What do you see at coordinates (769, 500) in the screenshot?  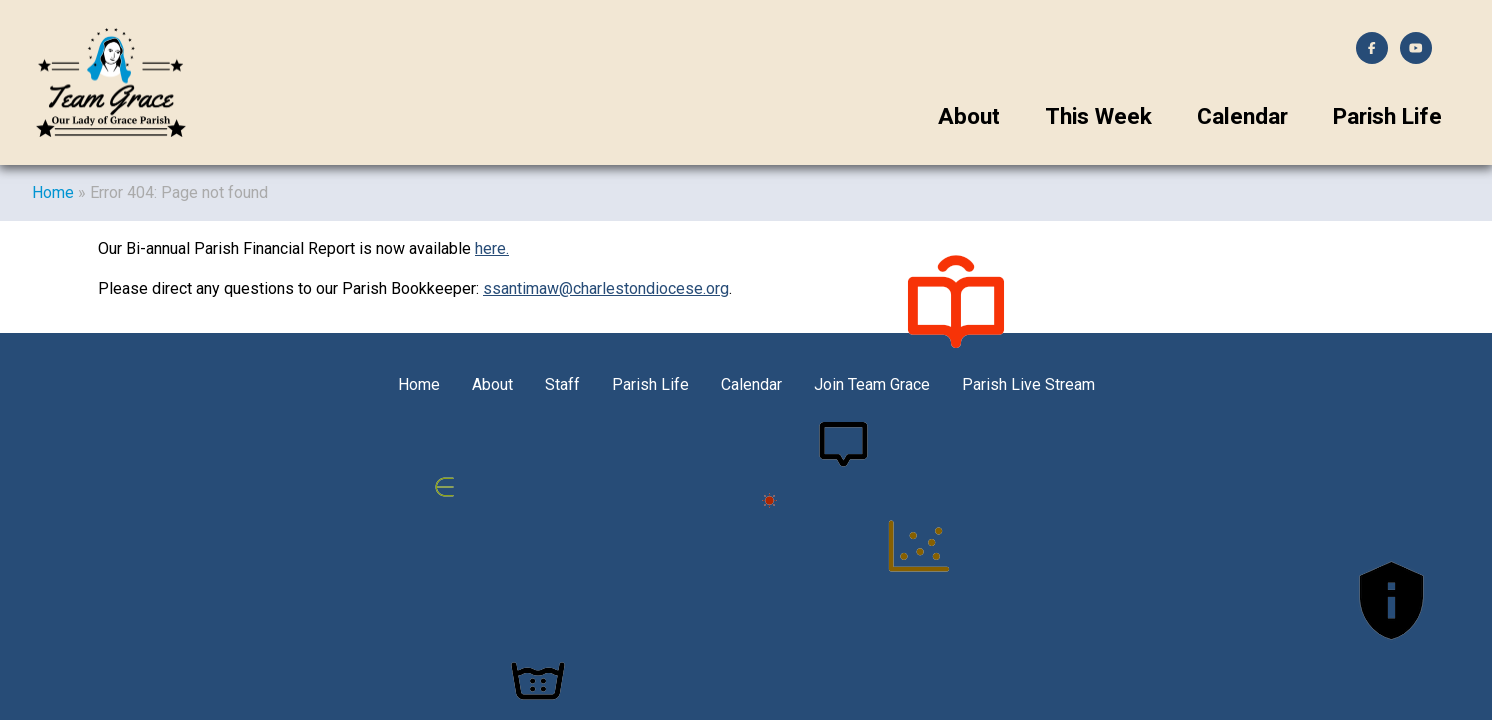 I see `switch to light mode` at bounding box center [769, 500].